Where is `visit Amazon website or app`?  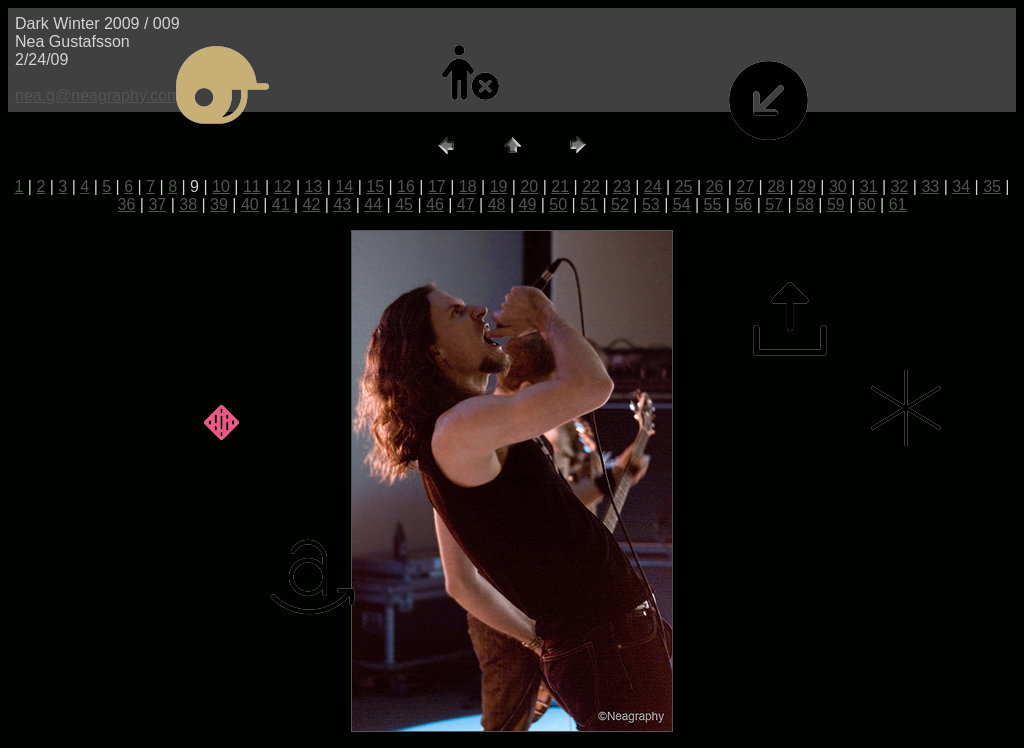
visit Amazon website or app is located at coordinates (309, 575).